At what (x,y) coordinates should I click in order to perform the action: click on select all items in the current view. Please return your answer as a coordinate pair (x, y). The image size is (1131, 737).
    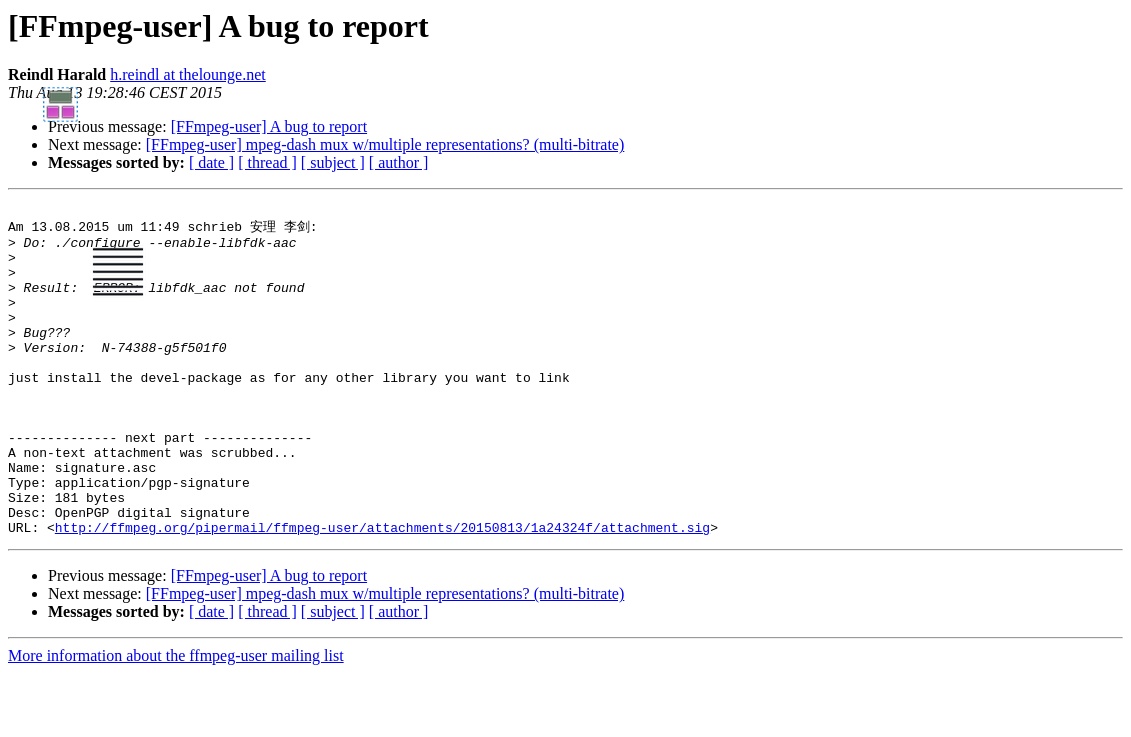
    Looking at the image, I should click on (60, 104).